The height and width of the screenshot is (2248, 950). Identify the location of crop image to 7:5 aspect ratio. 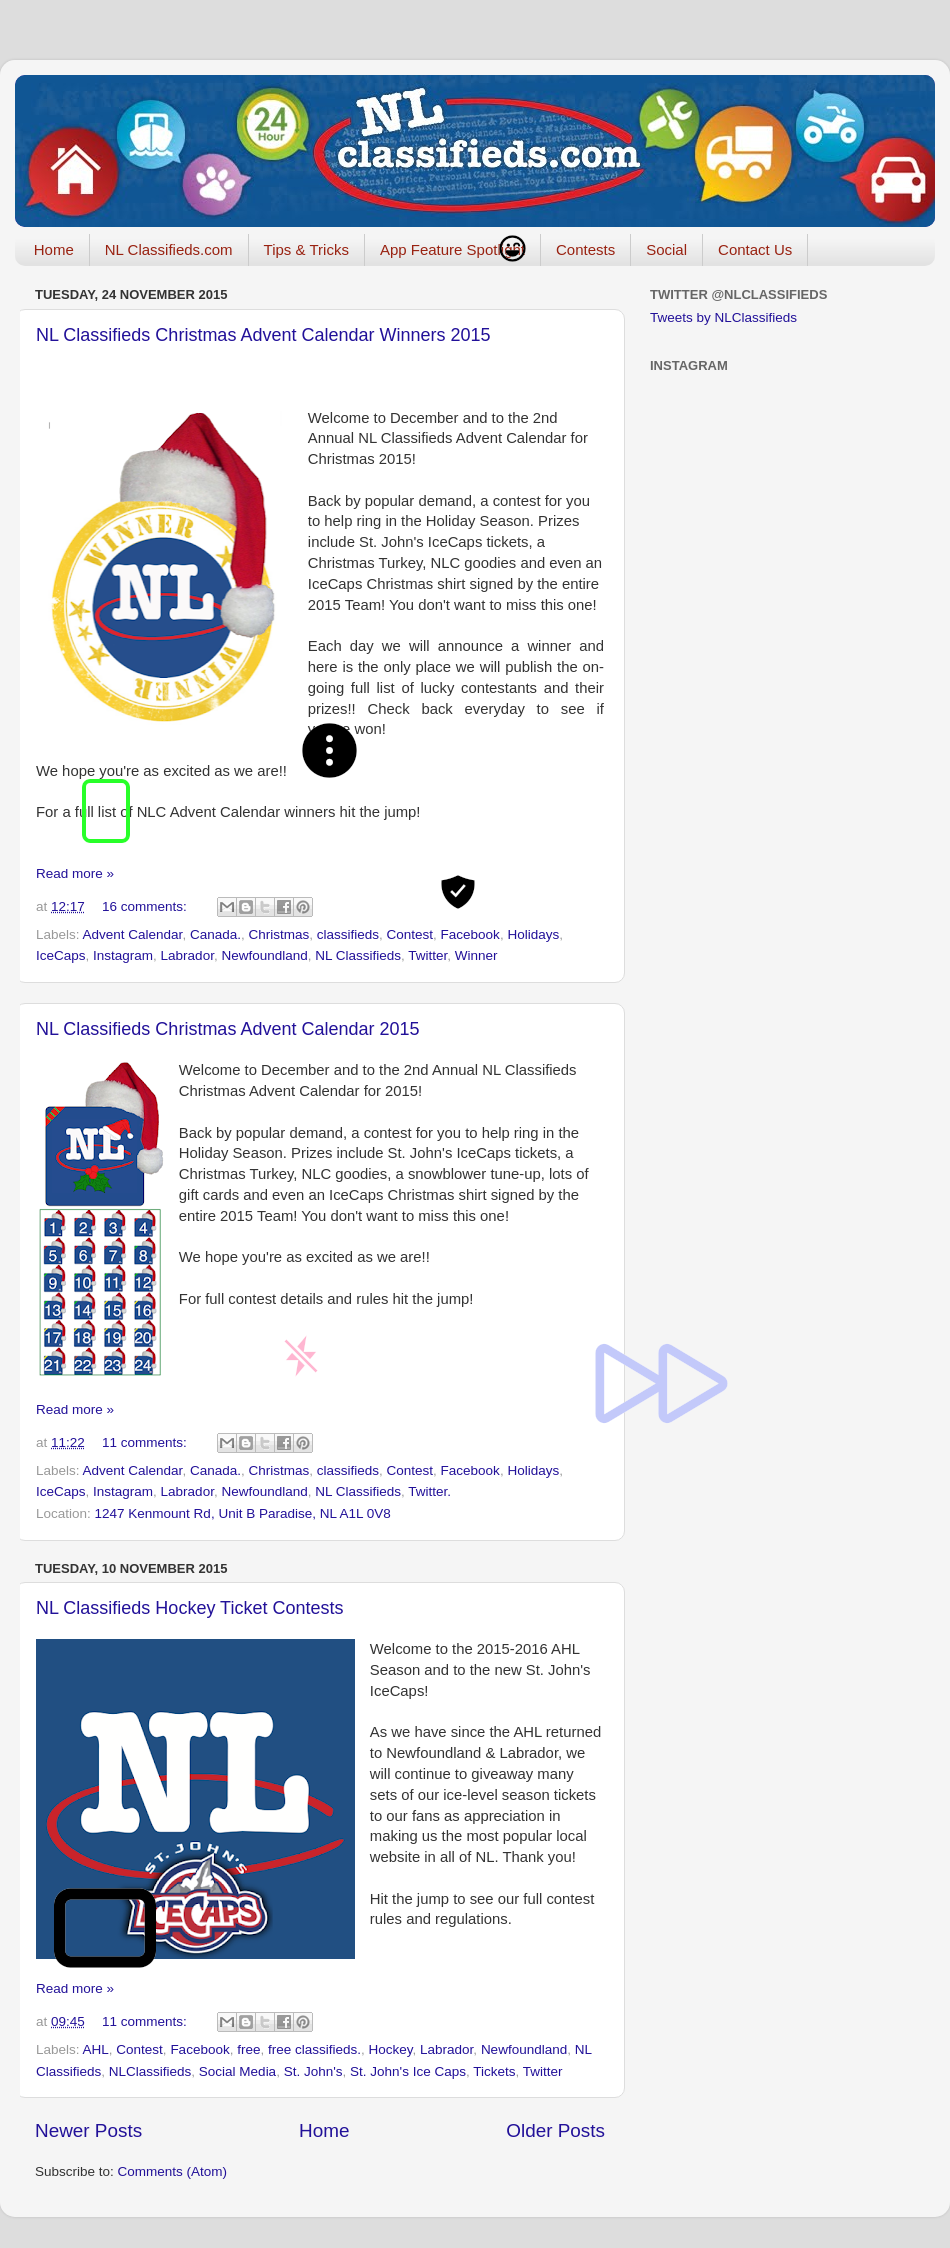
(105, 1928).